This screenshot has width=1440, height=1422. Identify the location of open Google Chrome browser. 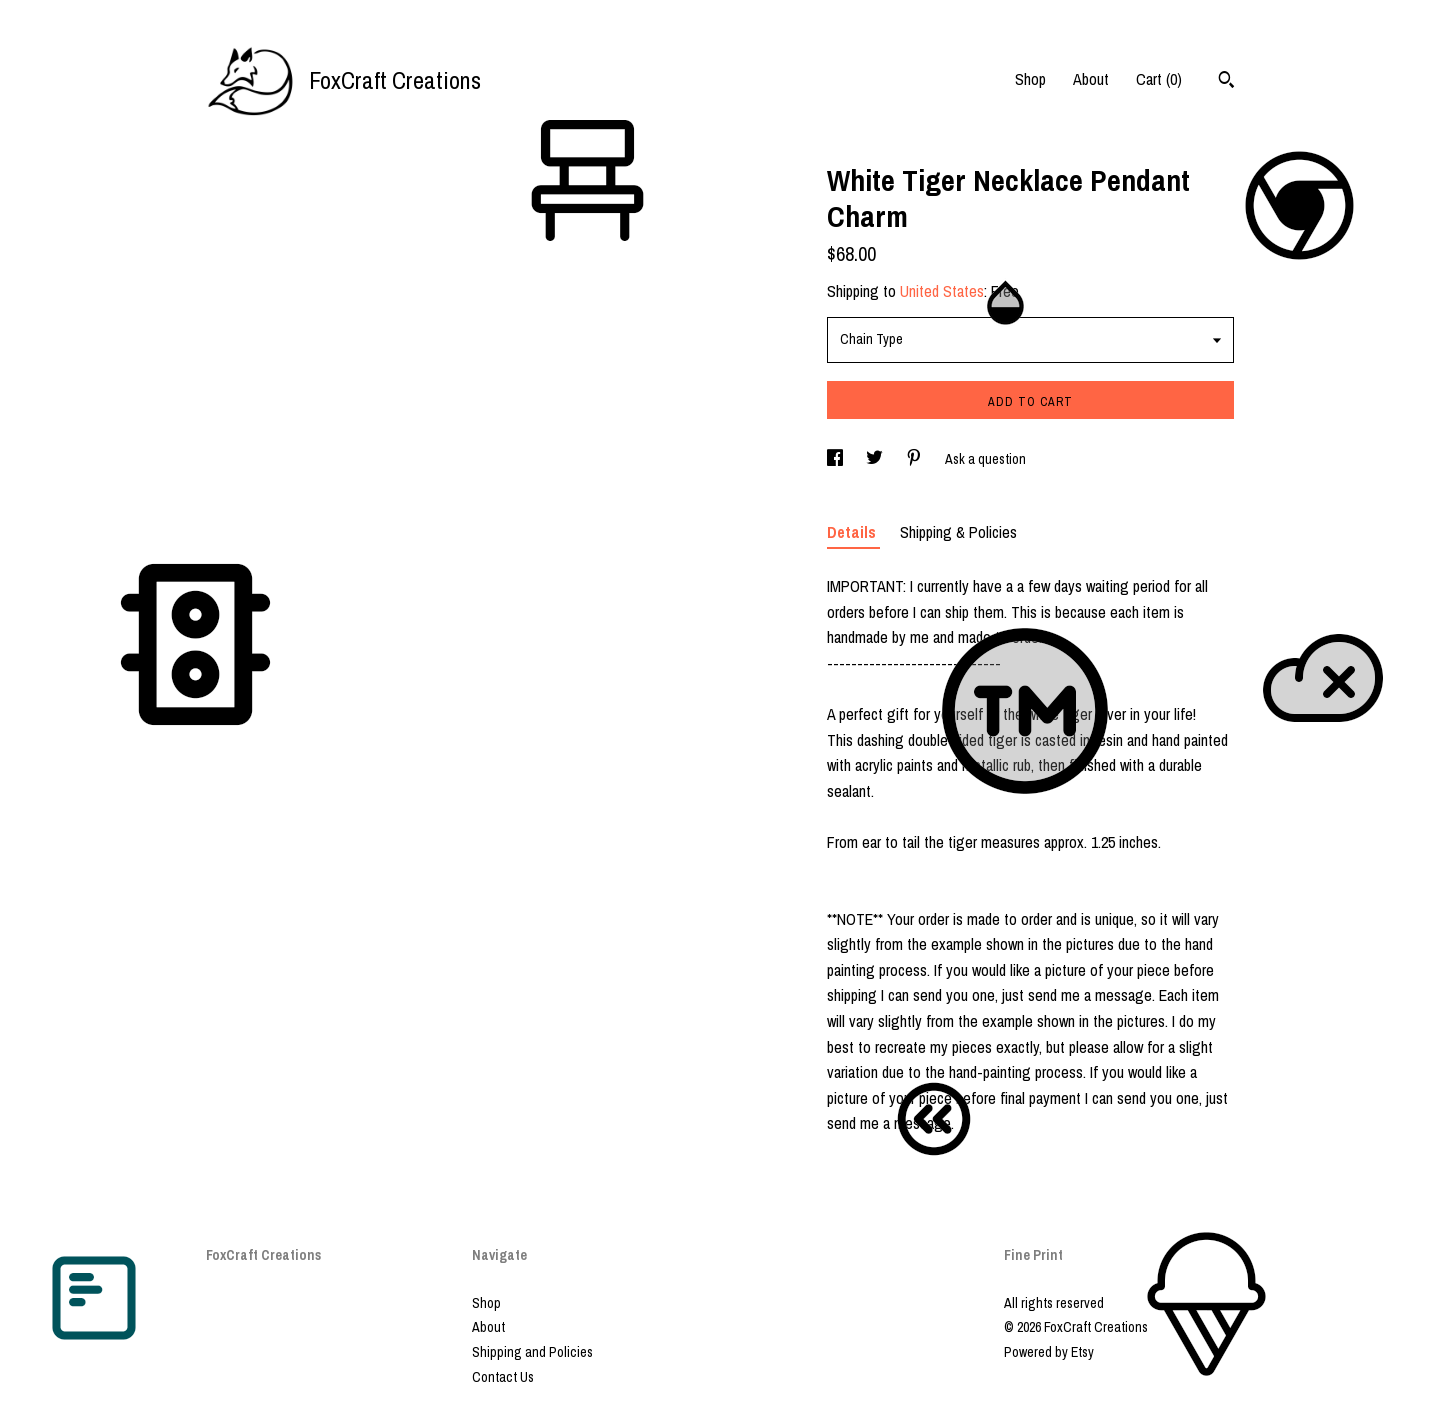
(1299, 205).